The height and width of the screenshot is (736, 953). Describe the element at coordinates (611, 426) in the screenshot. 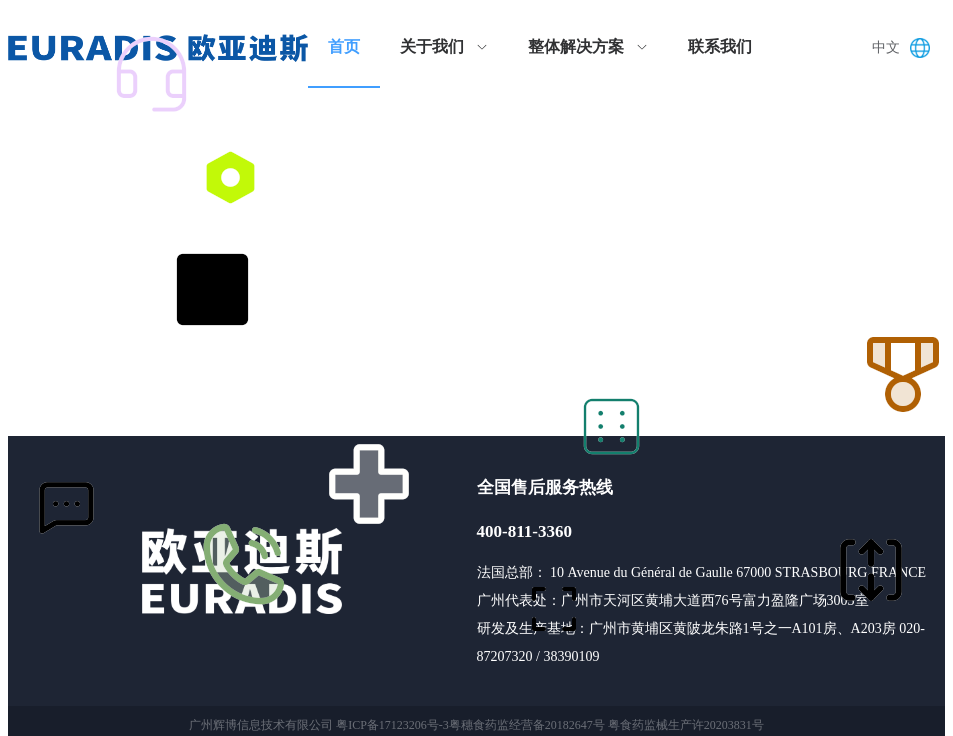

I see `randomize or shuffle content` at that location.